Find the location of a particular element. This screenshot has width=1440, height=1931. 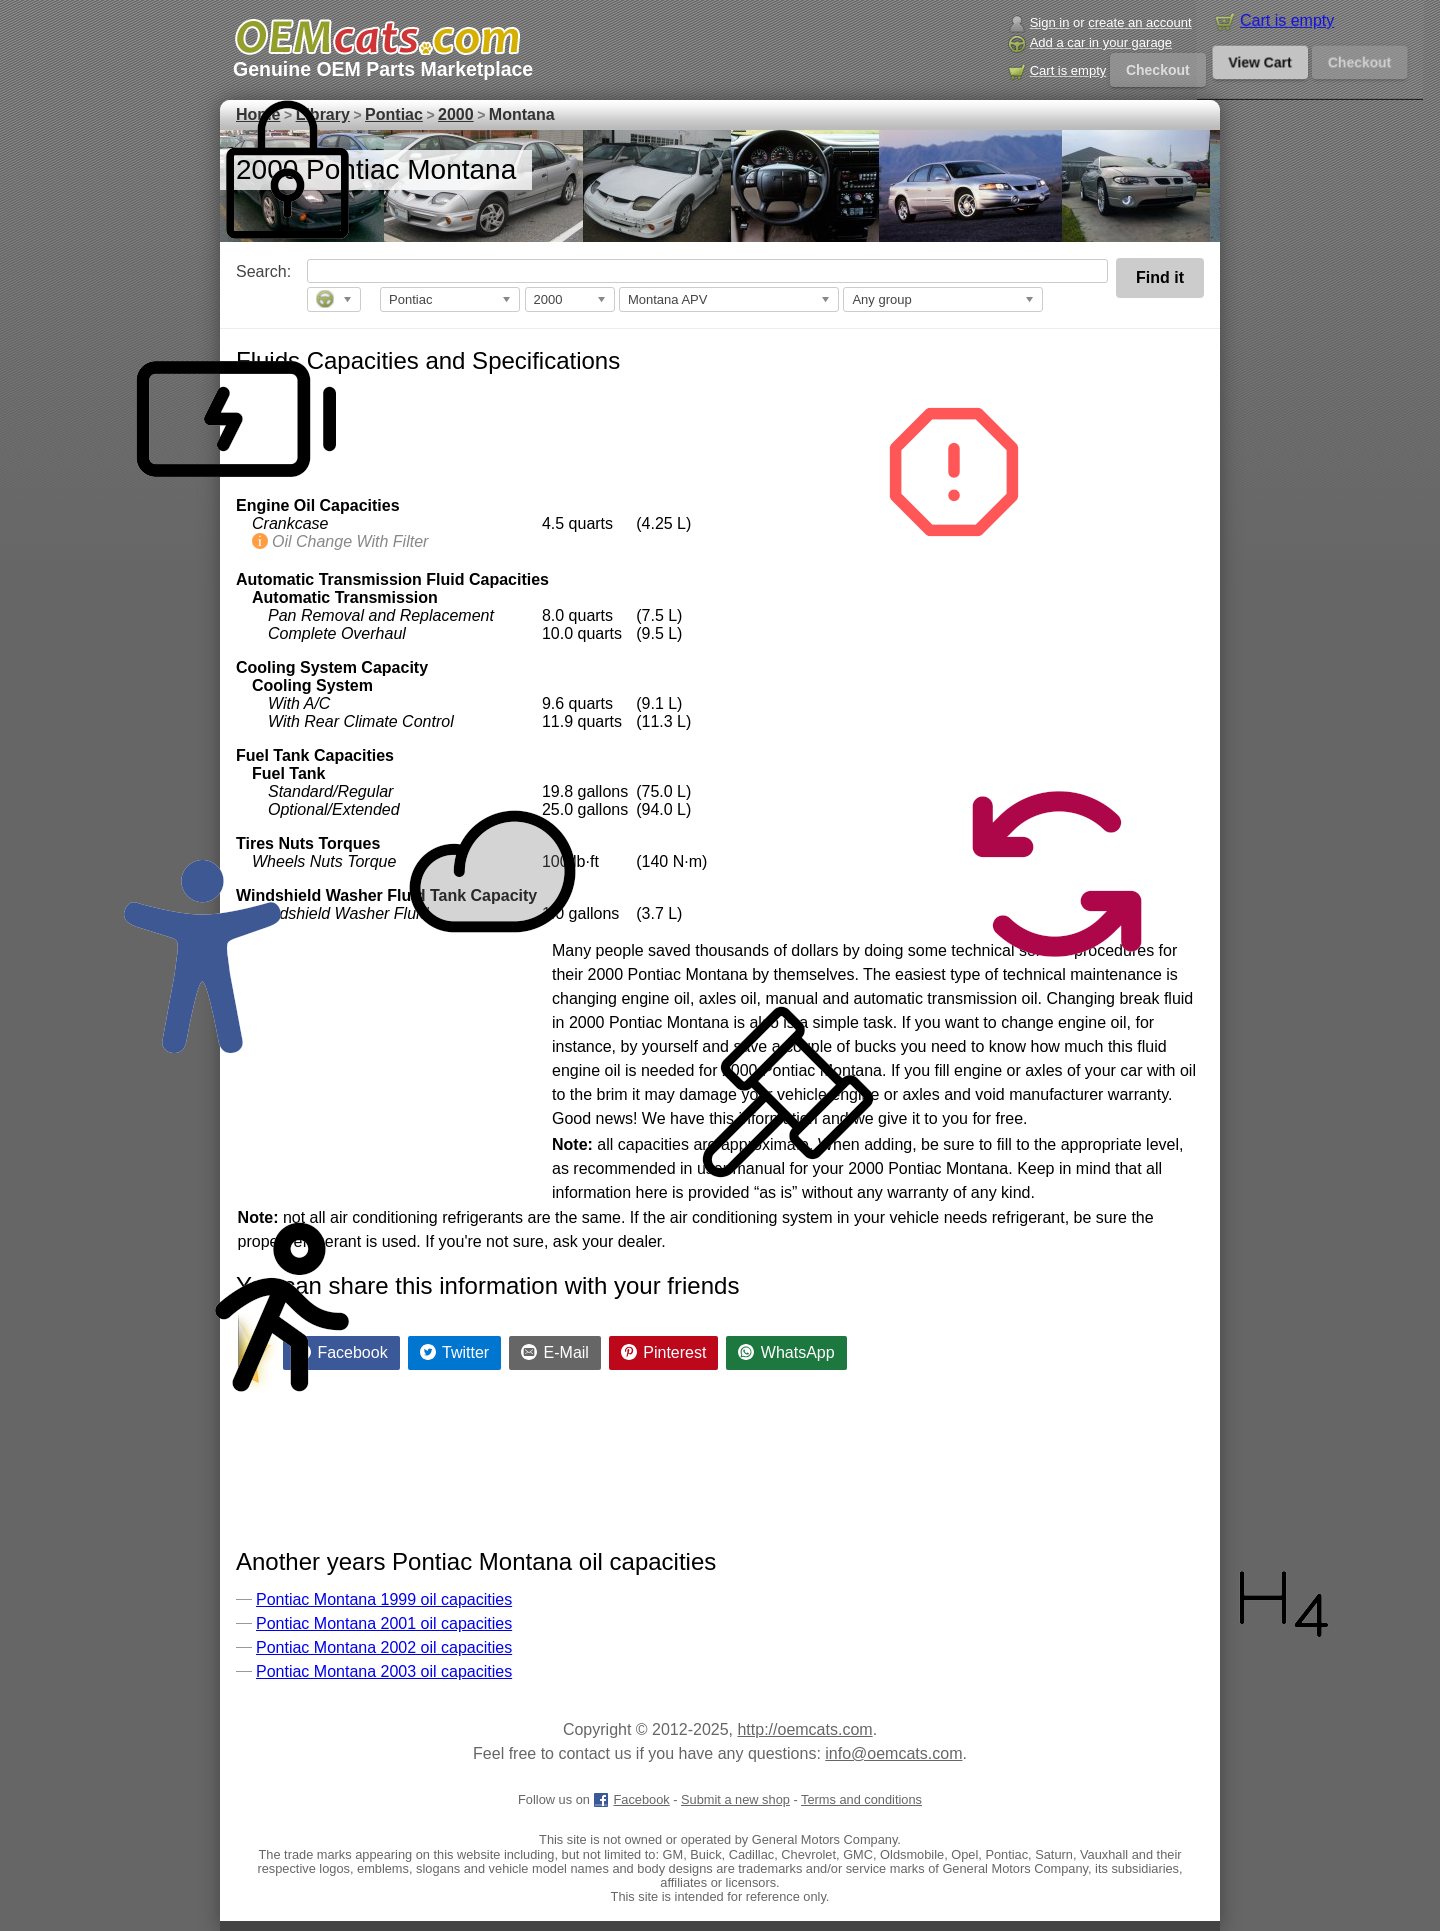

access security or privacy settings is located at coordinates (287, 177).